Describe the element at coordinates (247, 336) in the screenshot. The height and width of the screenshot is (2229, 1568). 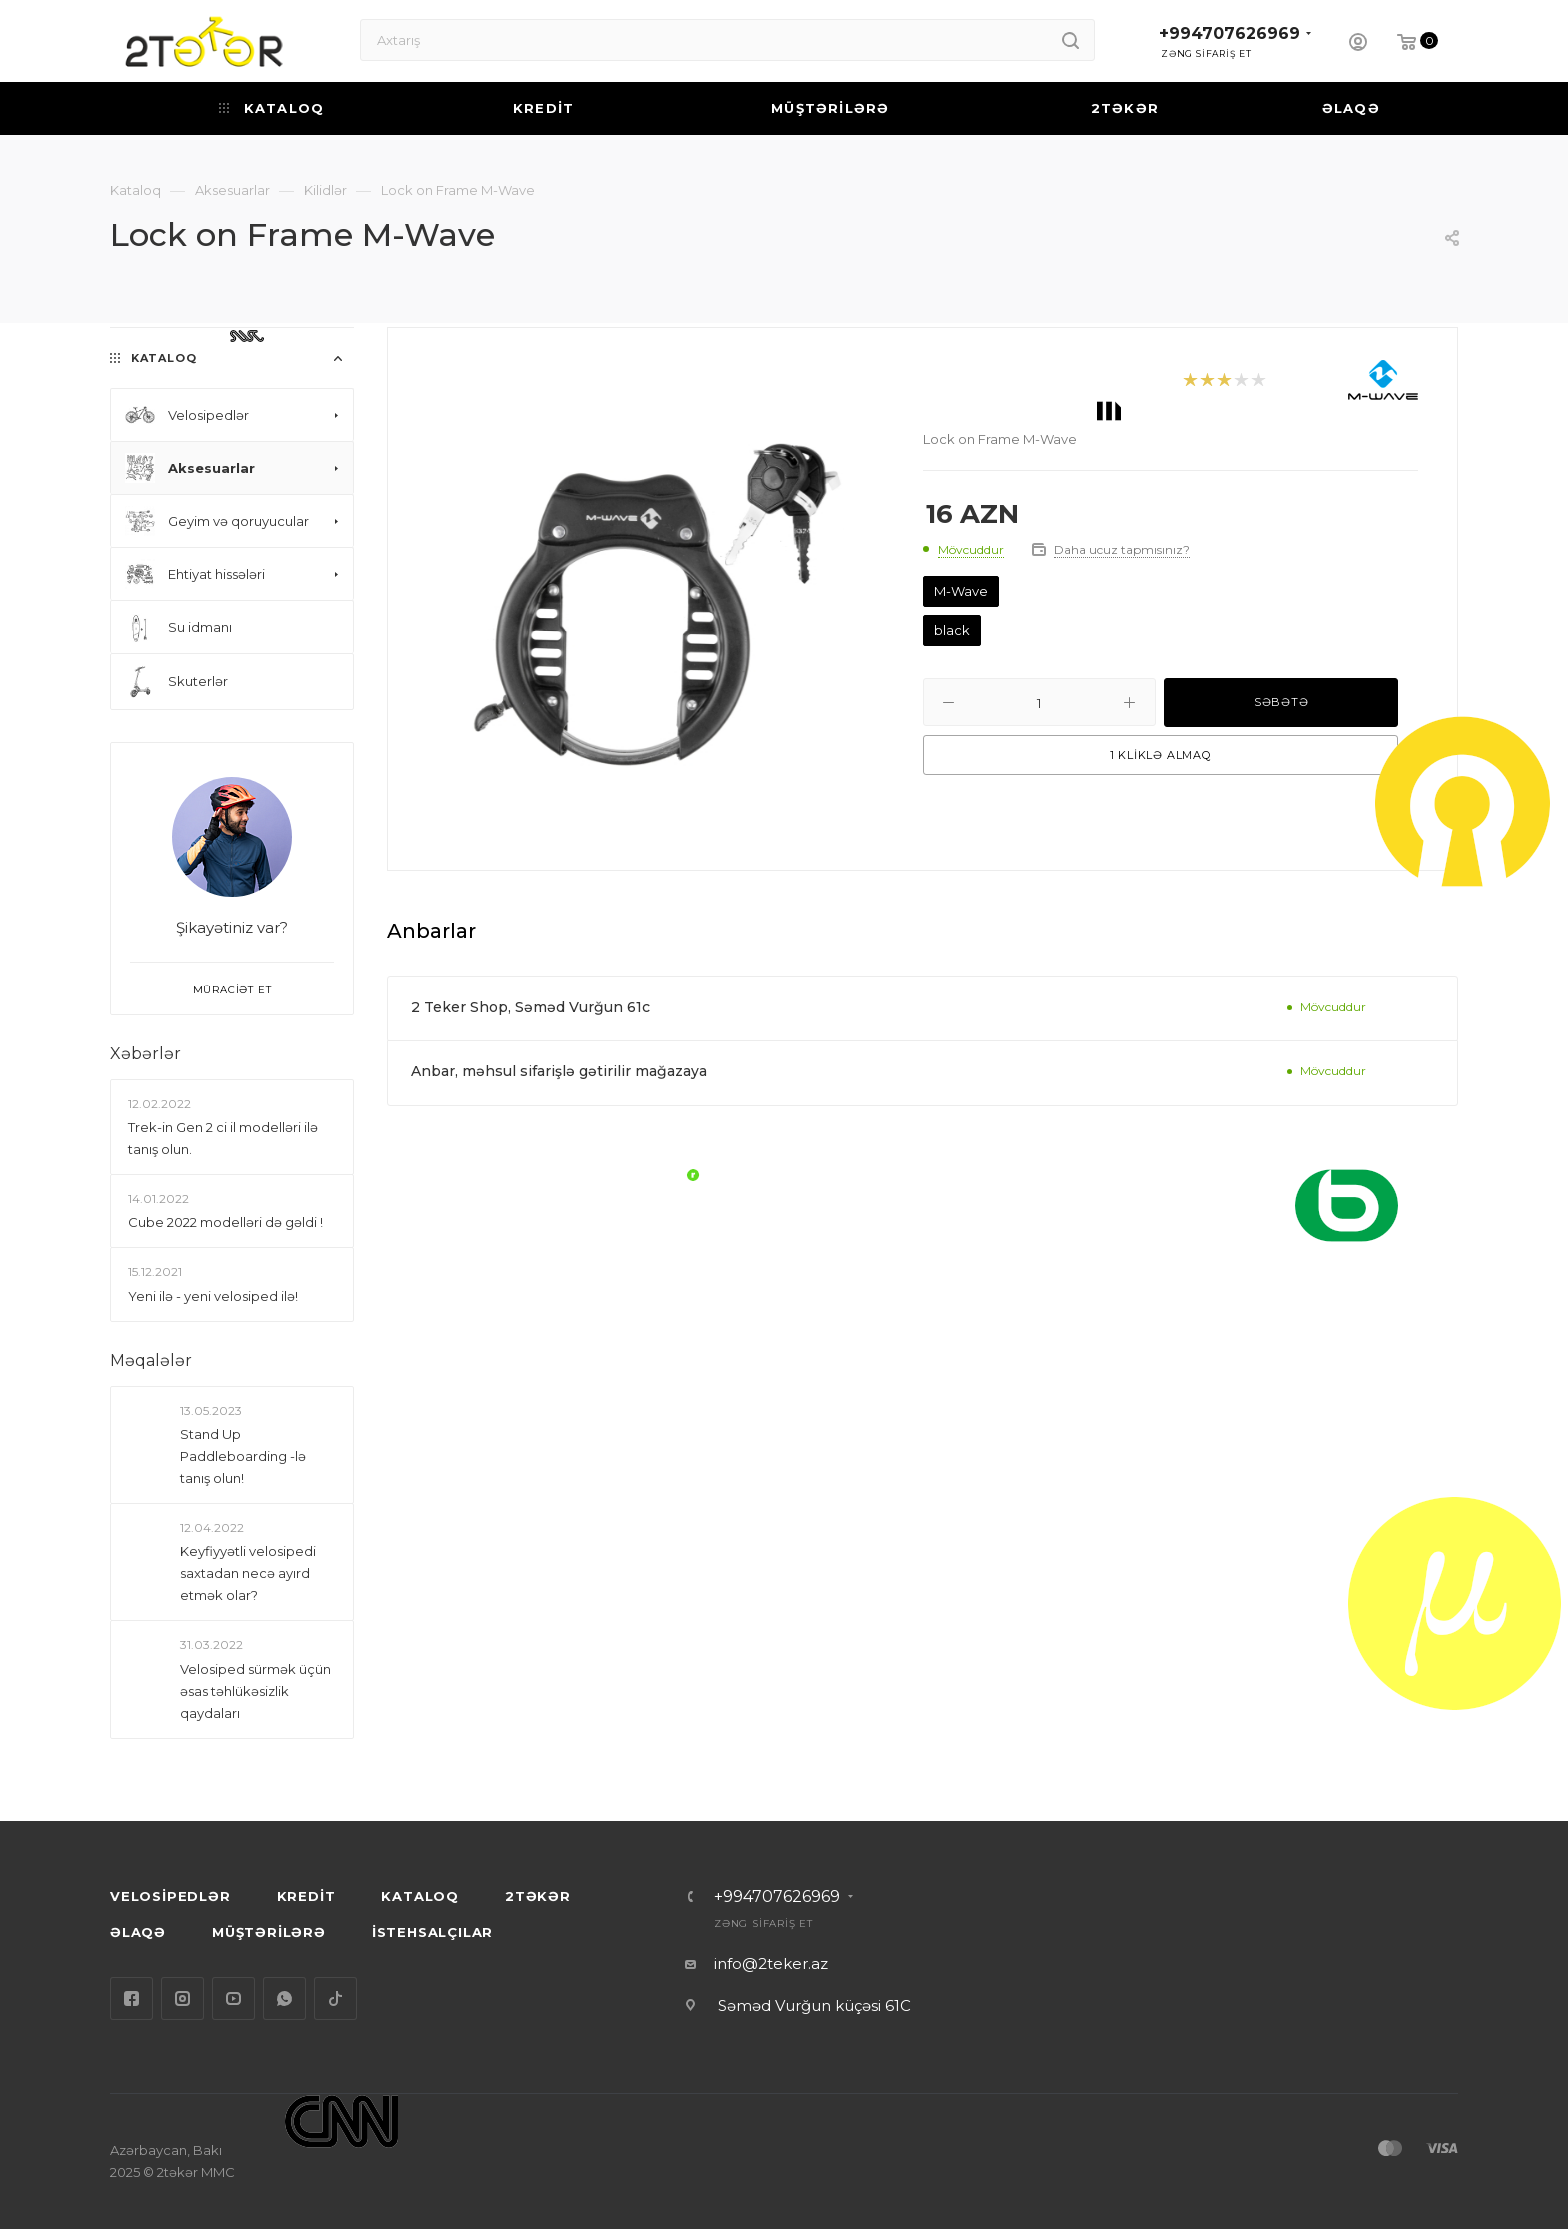
I see `visit the SWC (Speedy Web Compiler) website or documentation` at that location.